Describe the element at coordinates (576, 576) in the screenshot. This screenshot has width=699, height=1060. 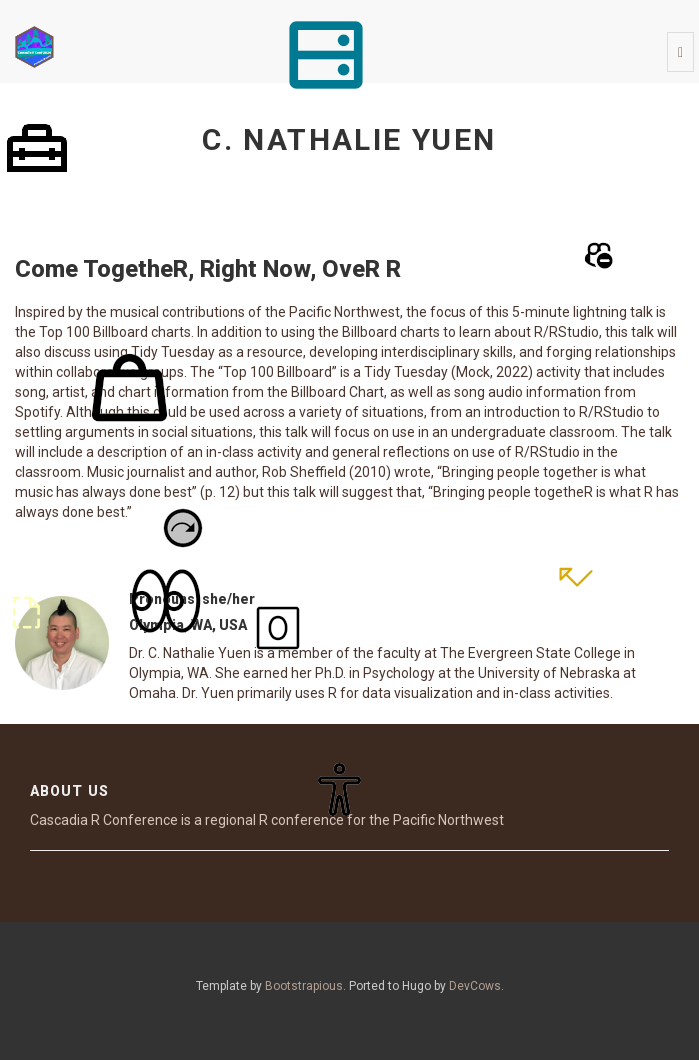
I see `go back or return to previous step` at that location.